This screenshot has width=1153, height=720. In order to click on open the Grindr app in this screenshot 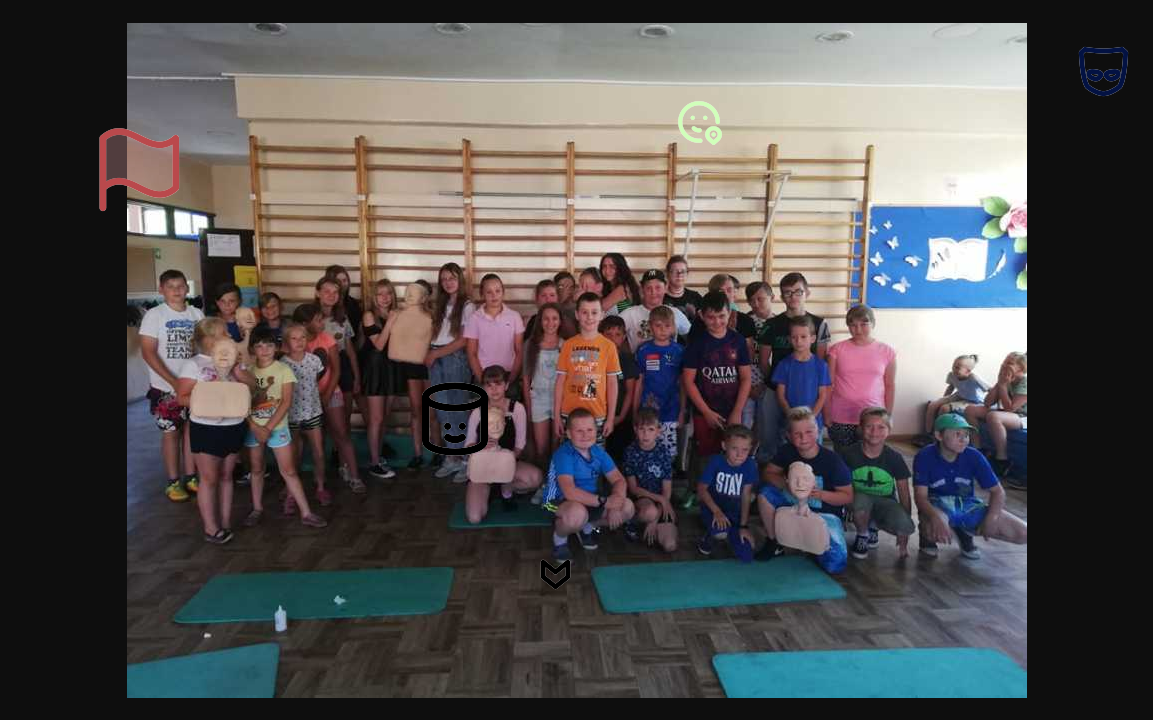, I will do `click(1103, 71)`.